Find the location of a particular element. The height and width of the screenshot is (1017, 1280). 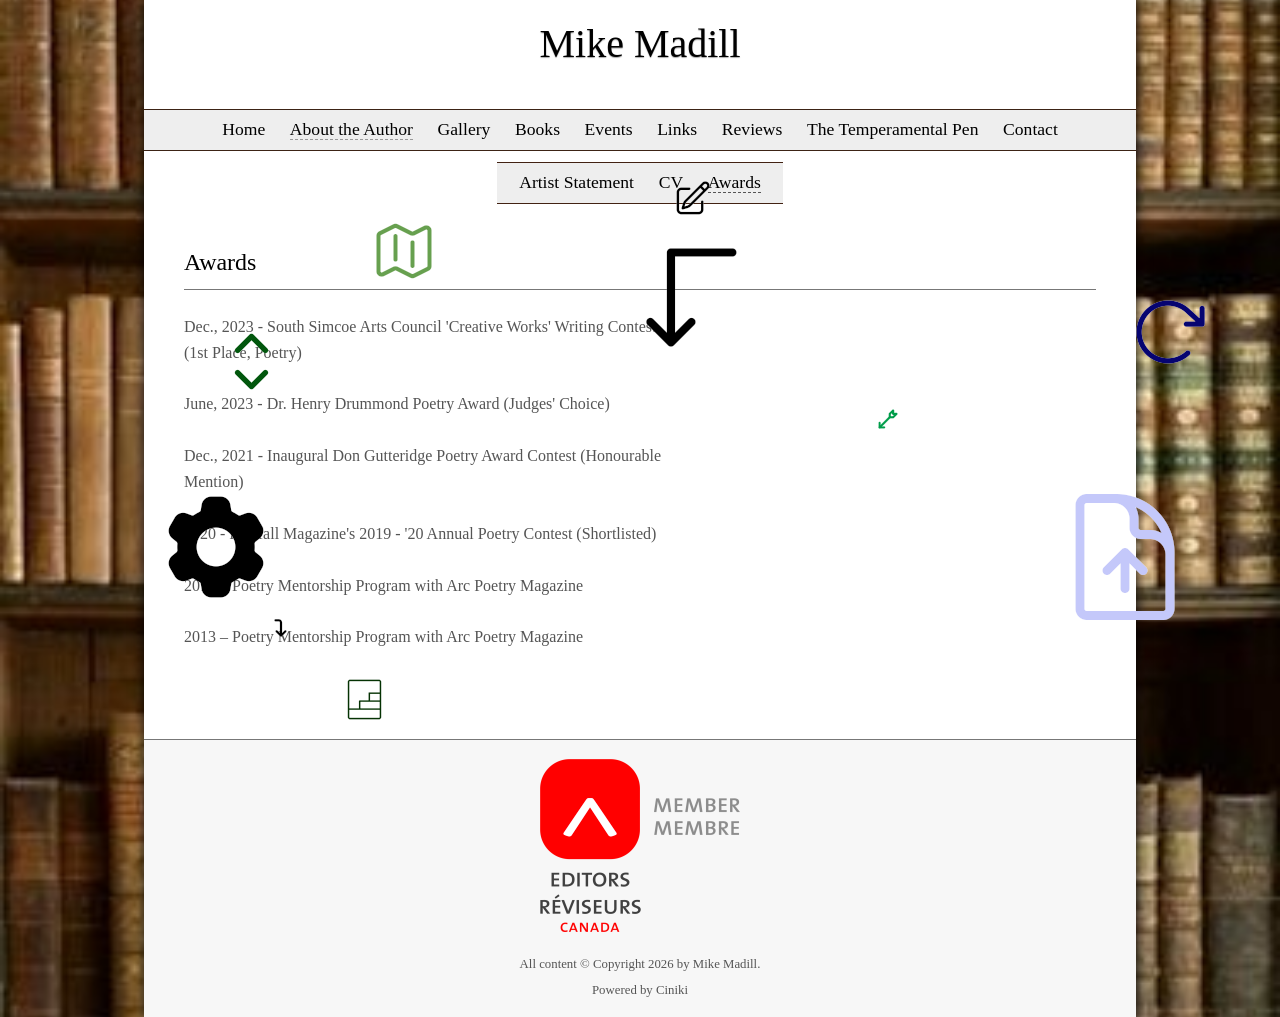

expand or collapse a dropdown menu is located at coordinates (251, 361).